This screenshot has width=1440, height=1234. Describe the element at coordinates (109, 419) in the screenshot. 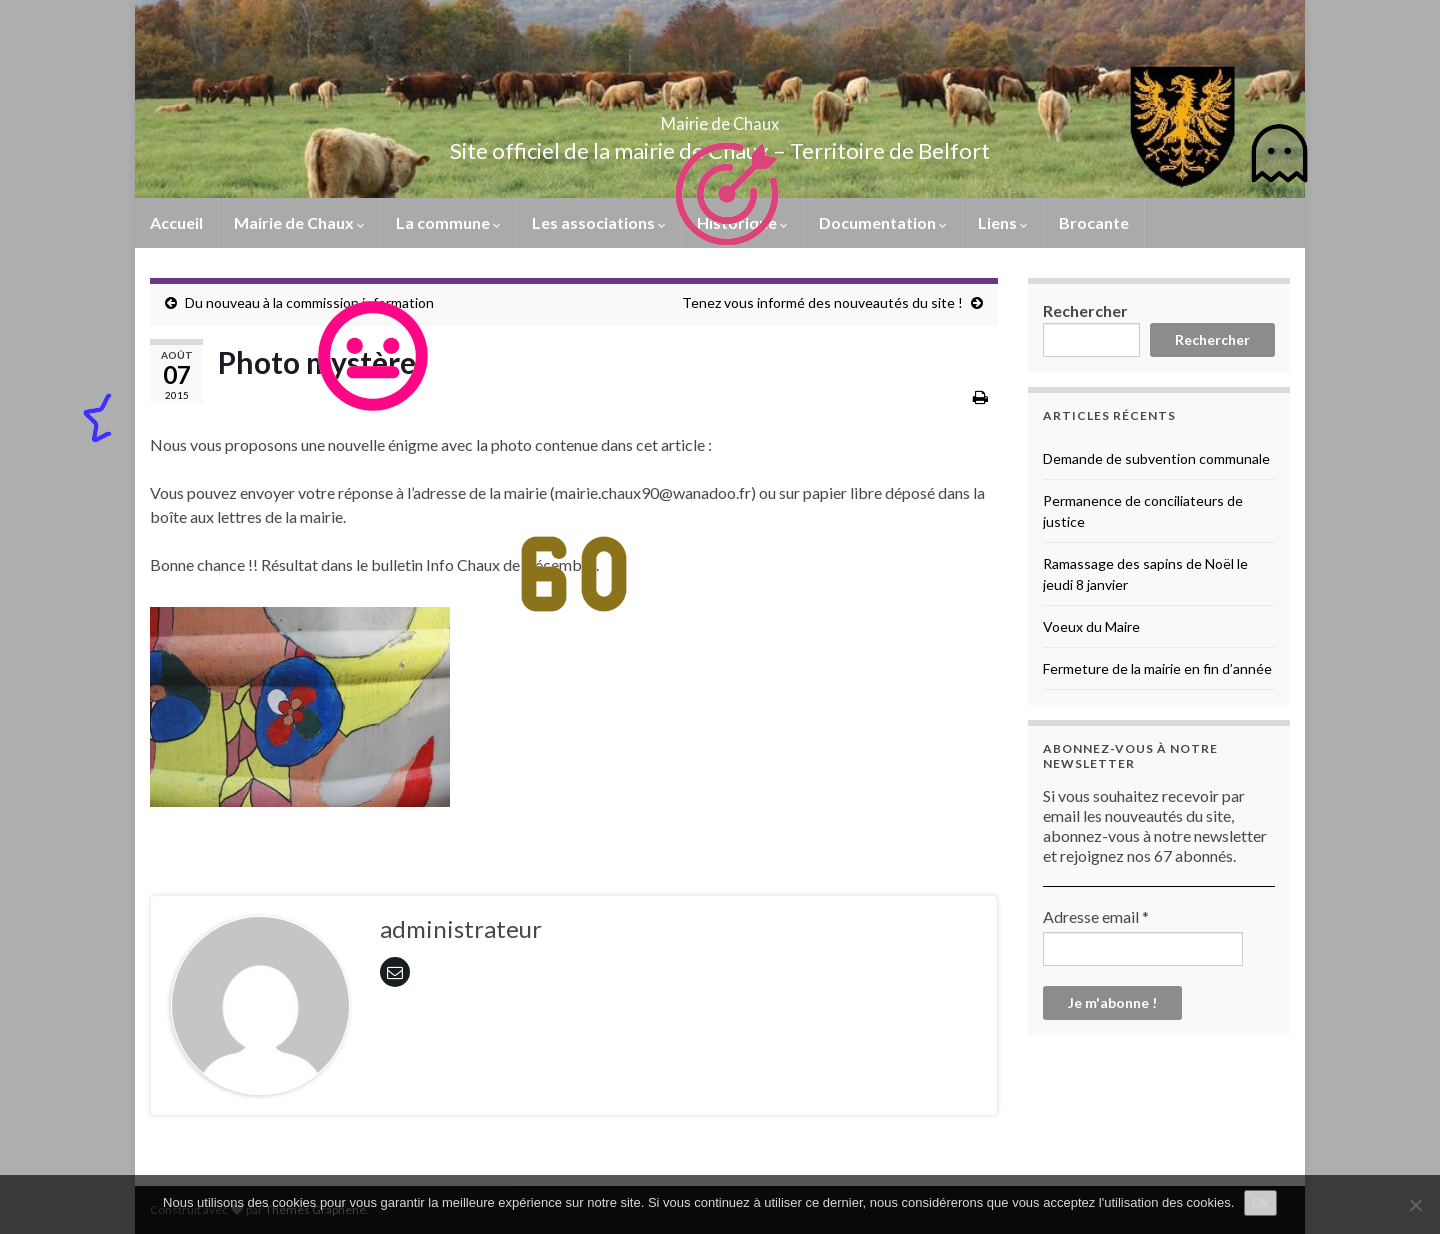

I see `indicates a partial or half-star rating` at that location.